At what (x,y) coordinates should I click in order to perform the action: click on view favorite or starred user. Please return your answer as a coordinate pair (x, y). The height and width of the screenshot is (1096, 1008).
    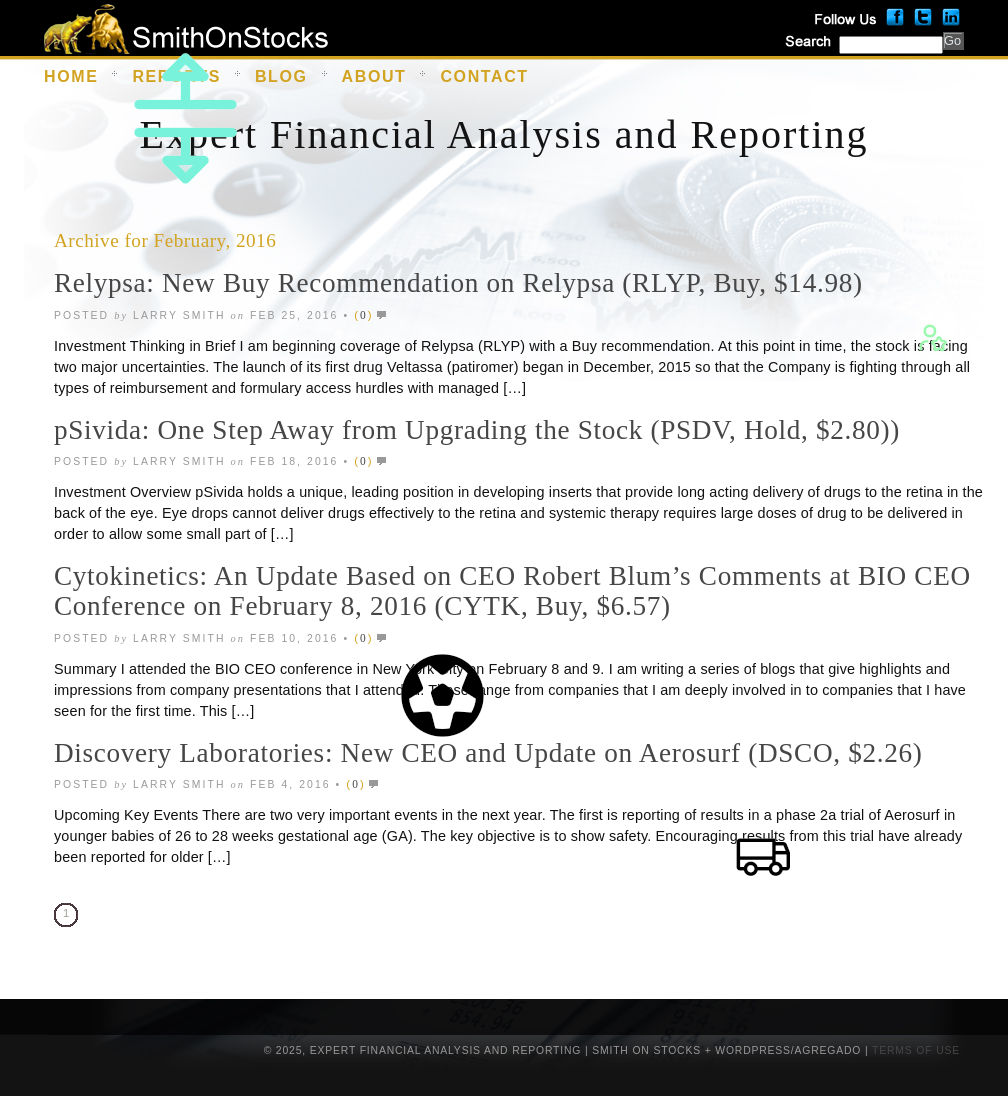
    Looking at the image, I should click on (932, 337).